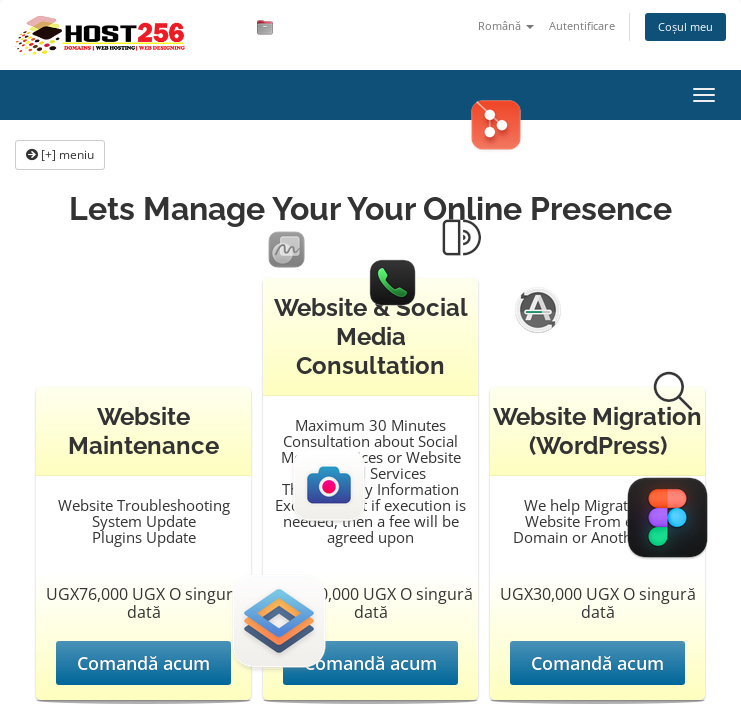 This screenshot has height=720, width=741. Describe the element at coordinates (279, 621) in the screenshot. I see `open ripcord messaging app` at that location.